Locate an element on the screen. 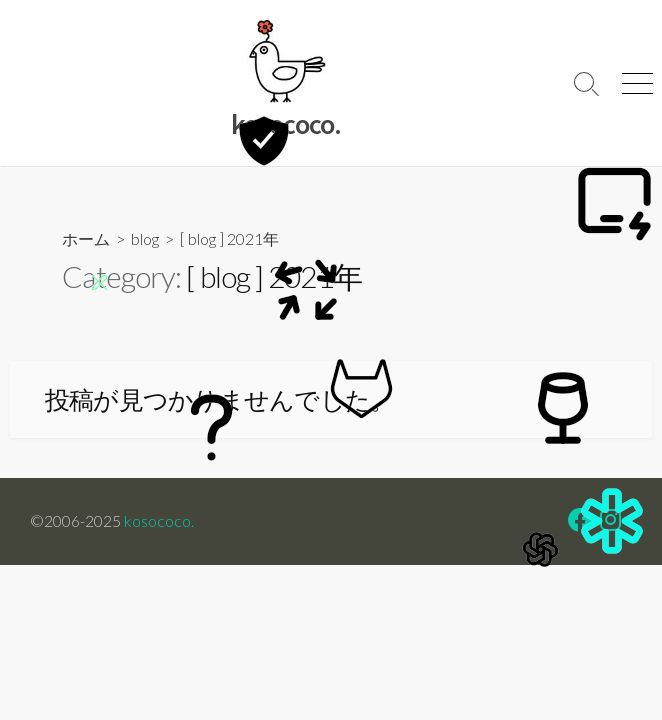 The height and width of the screenshot is (720, 662). indicates editing is disabled is located at coordinates (99, 282).